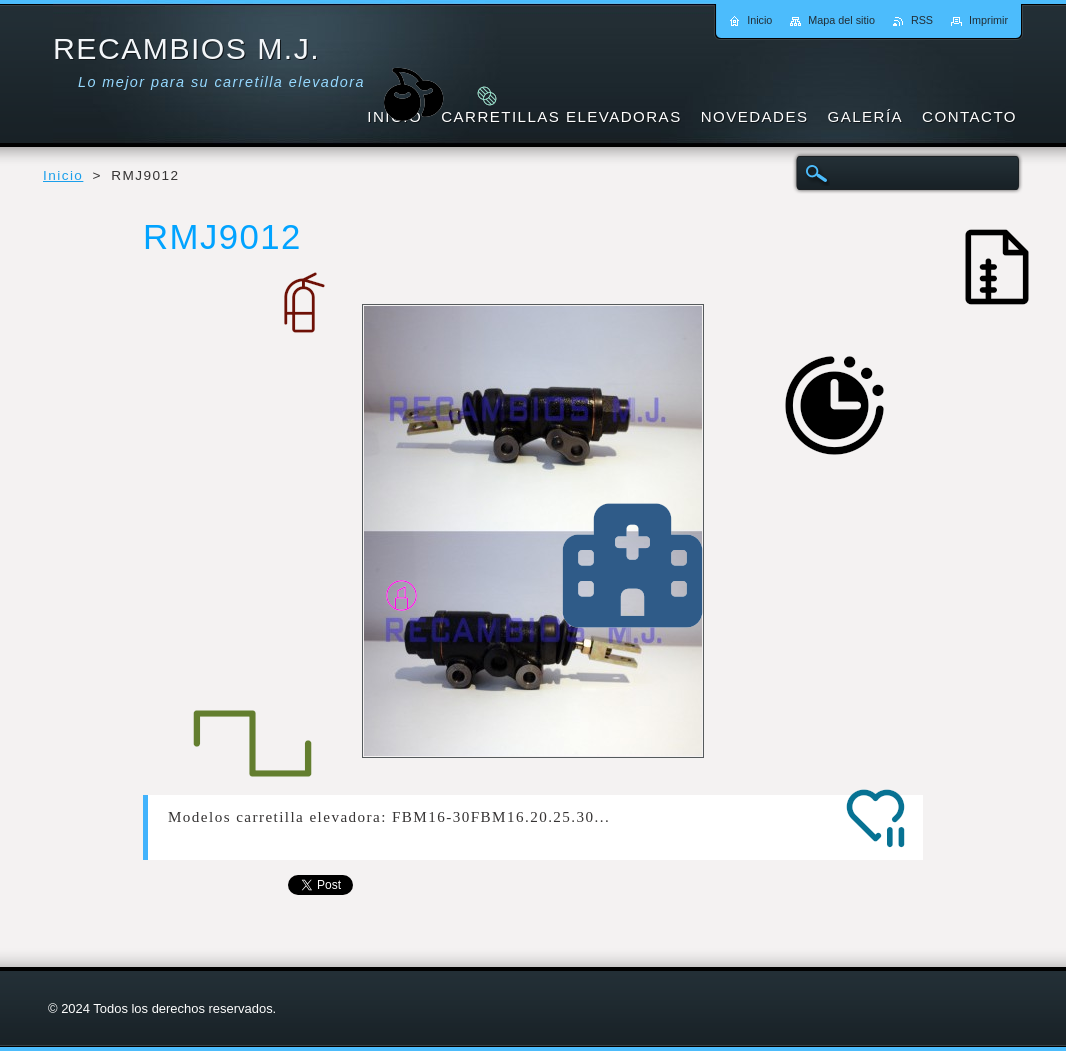 This screenshot has width=1066, height=1051. I want to click on view nearby hospitals or medical facilities, so click(632, 565).